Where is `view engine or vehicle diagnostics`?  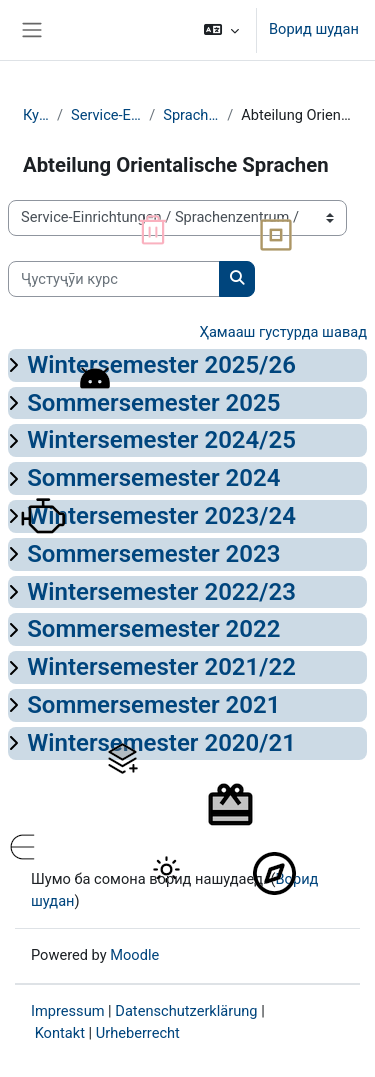 view engine or vehicle diagnostics is located at coordinates (42, 516).